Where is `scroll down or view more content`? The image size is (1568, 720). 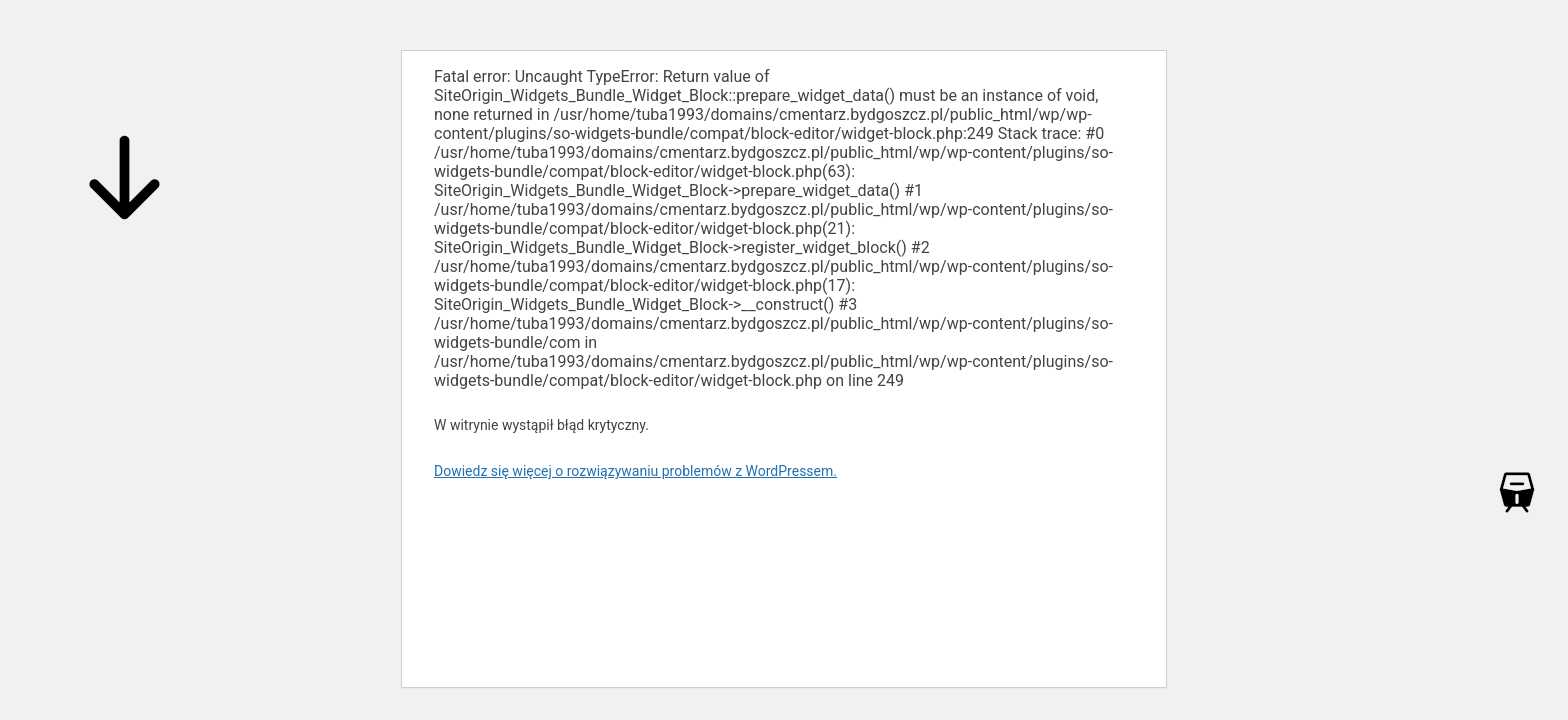 scroll down or view more content is located at coordinates (124, 177).